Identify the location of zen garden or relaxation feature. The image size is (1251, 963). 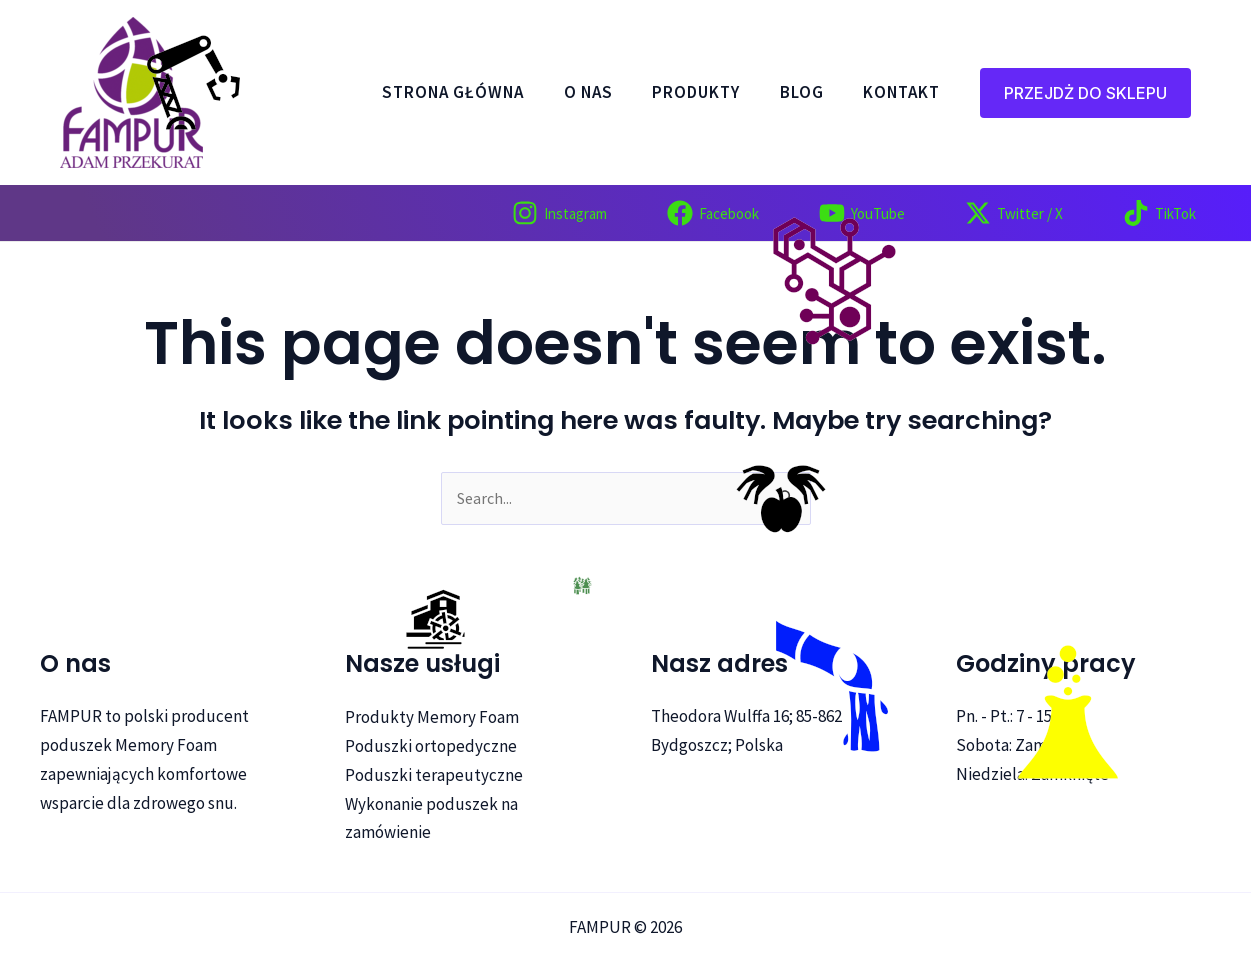
(843, 685).